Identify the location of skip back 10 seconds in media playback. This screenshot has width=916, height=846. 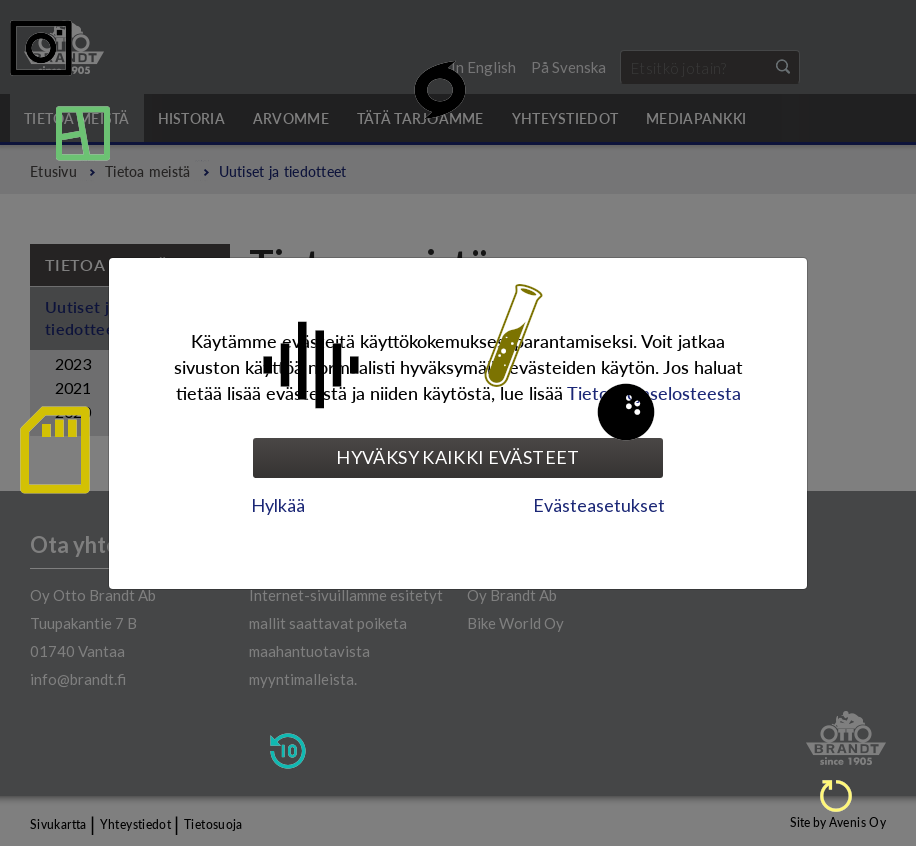
(288, 751).